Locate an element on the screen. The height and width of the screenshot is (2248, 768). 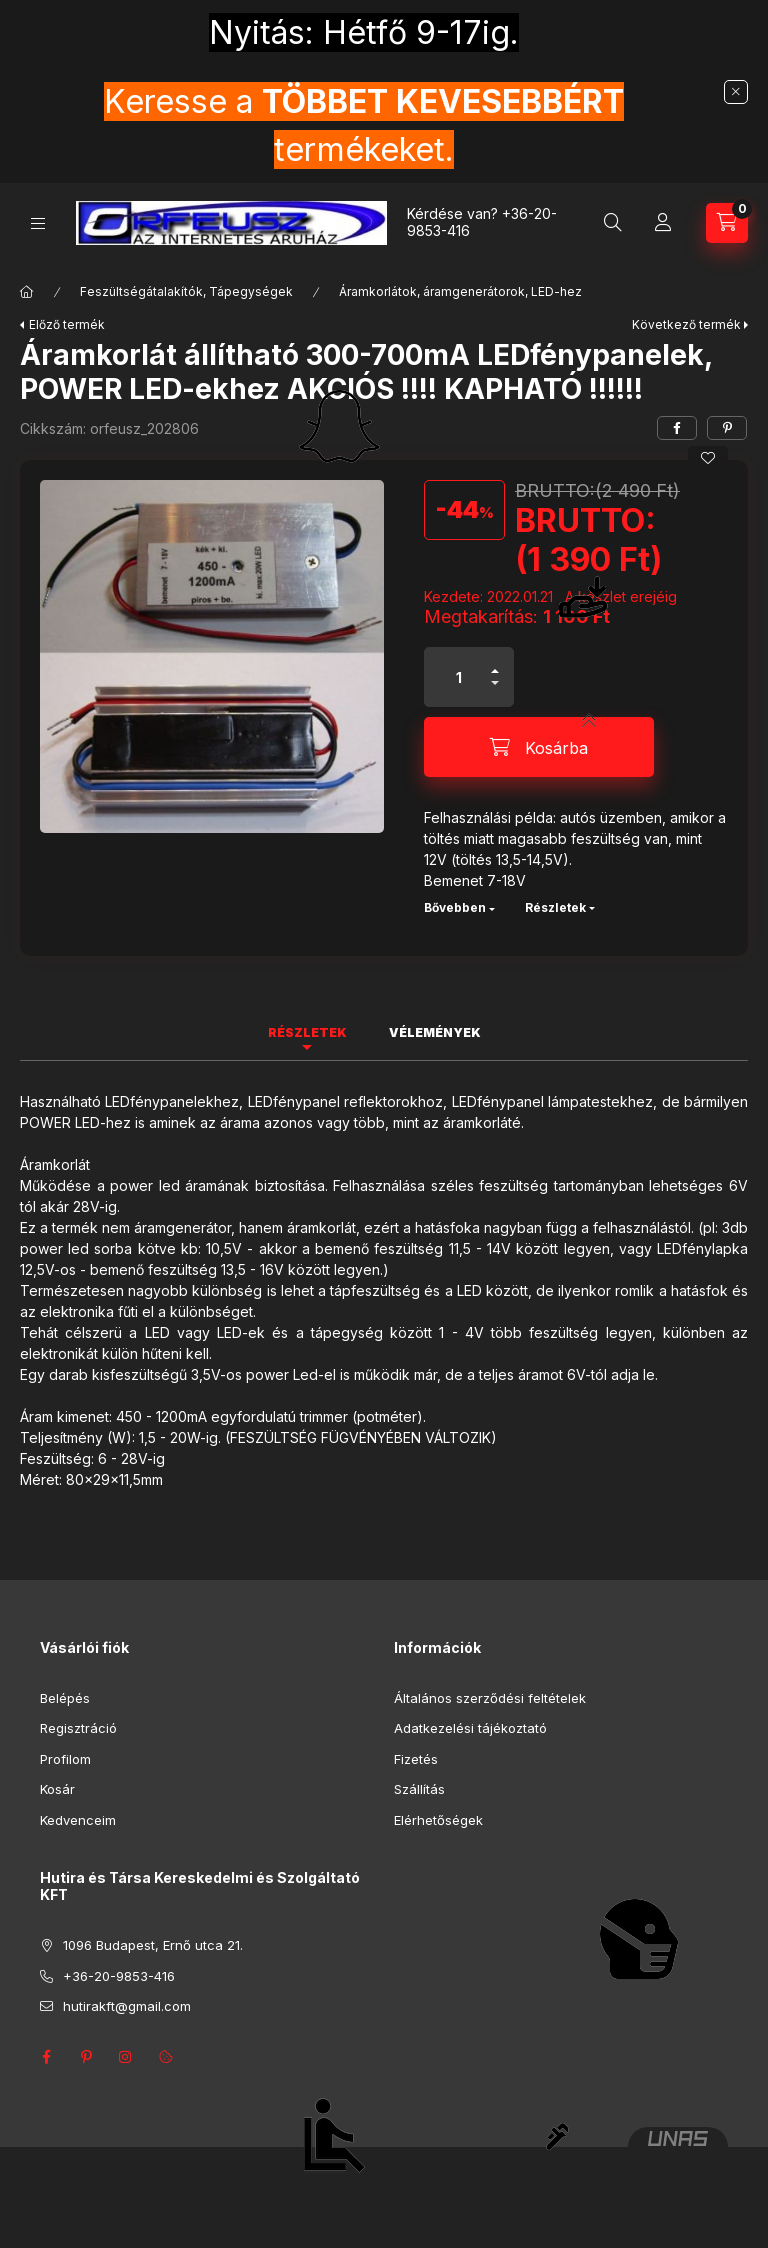
receive or accept an incoming item is located at coordinates (584, 599).